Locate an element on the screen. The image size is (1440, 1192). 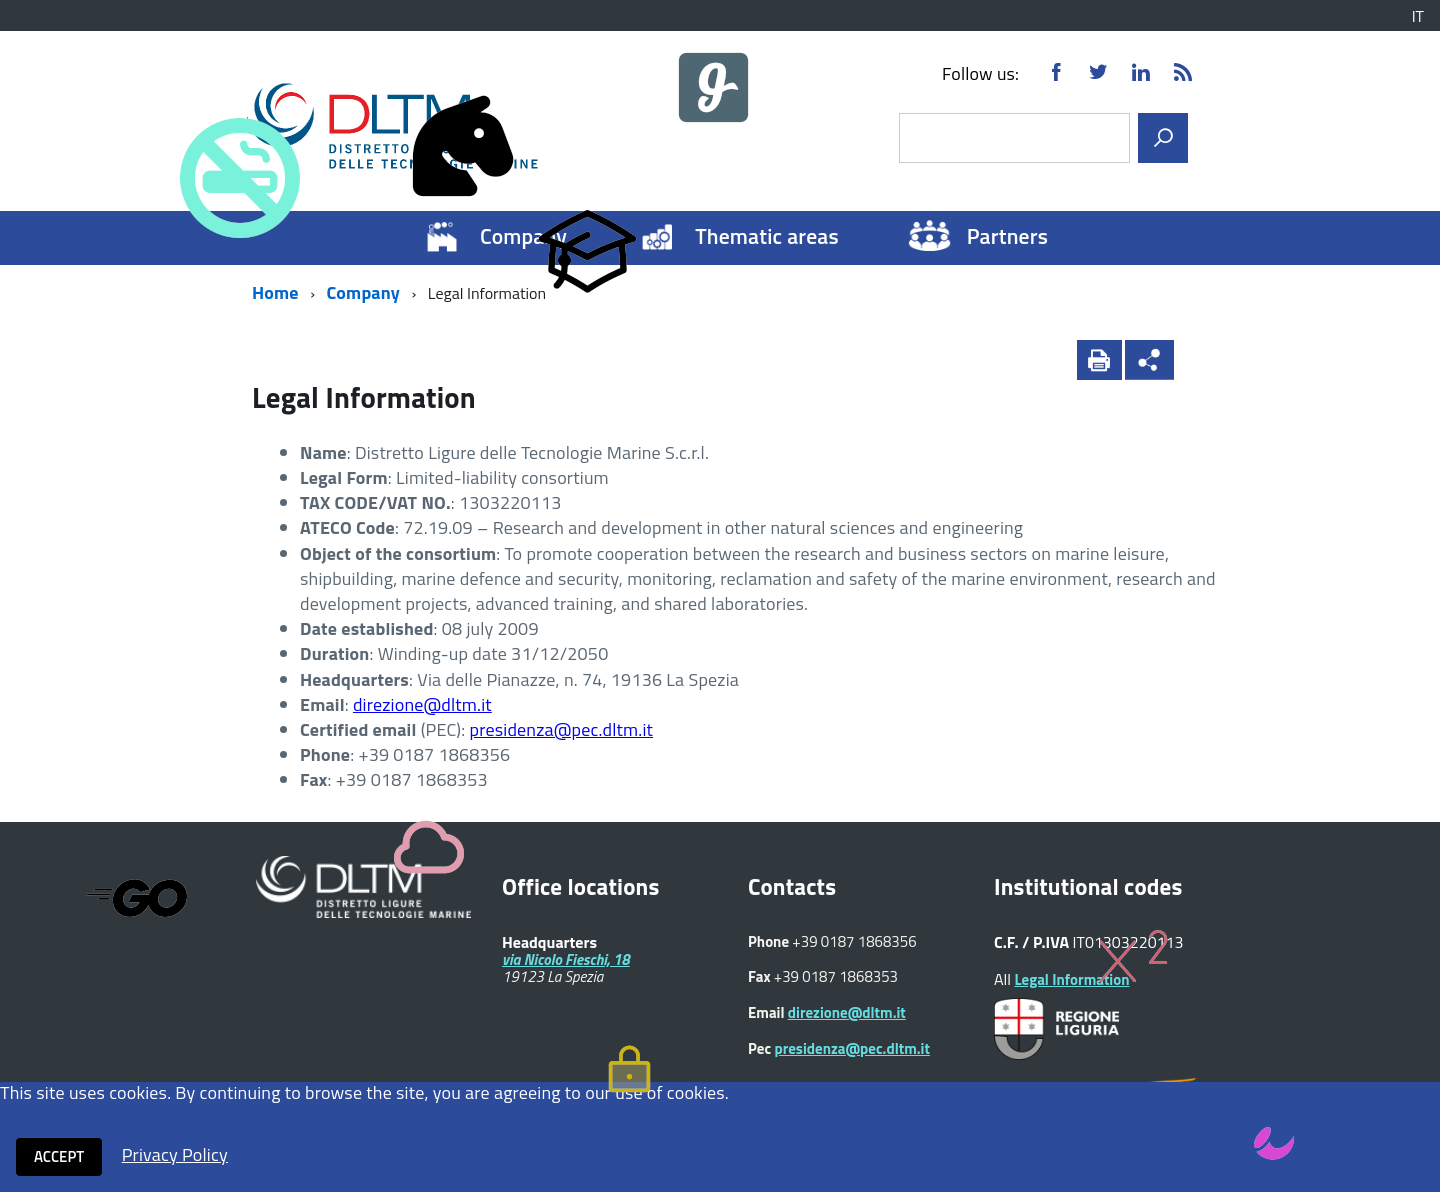
chess game or strategy app is located at coordinates (464, 144).